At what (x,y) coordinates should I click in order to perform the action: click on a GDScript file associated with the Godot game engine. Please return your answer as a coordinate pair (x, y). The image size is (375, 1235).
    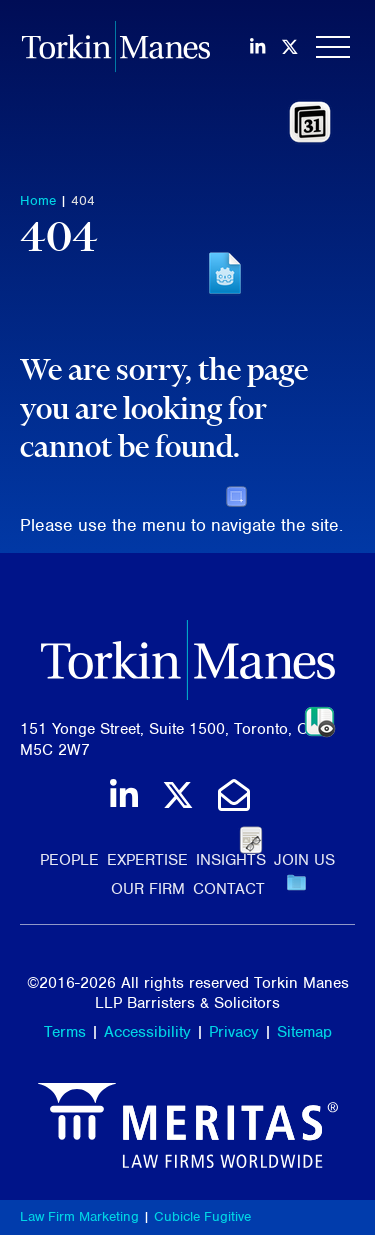
    Looking at the image, I should click on (225, 274).